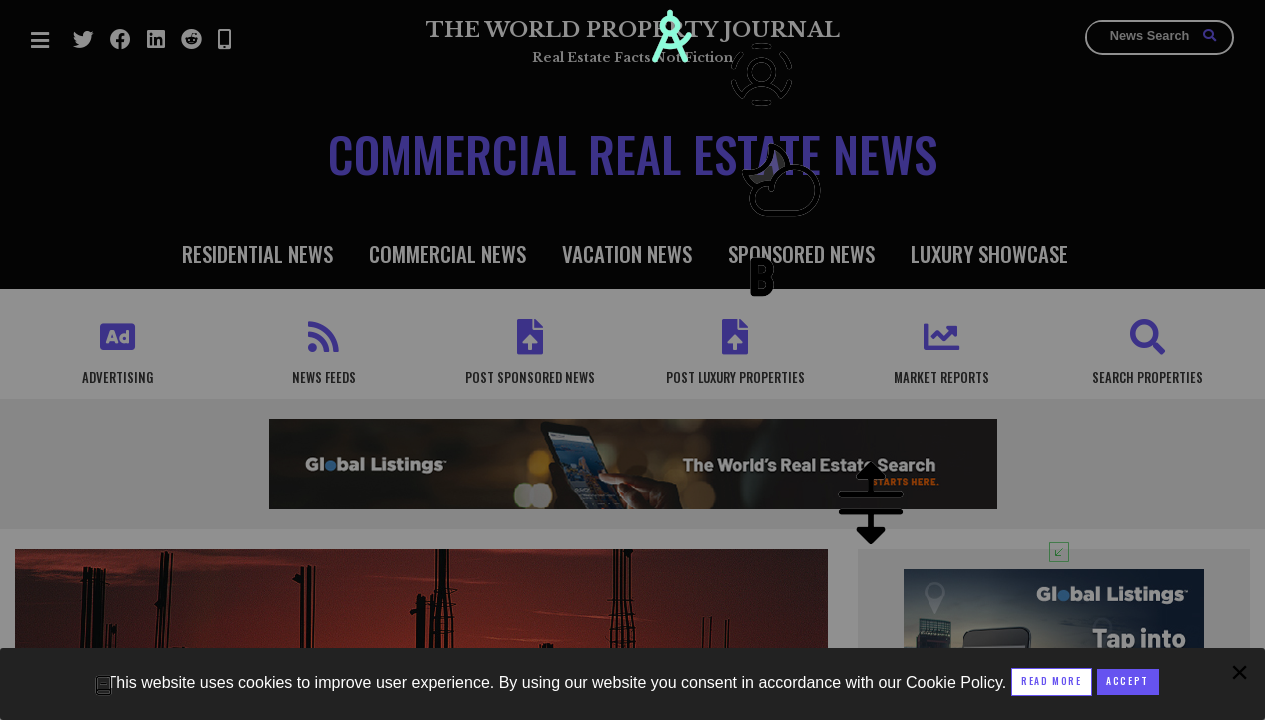 This screenshot has width=1265, height=720. I want to click on apply bold formatting to text, so click(762, 277).